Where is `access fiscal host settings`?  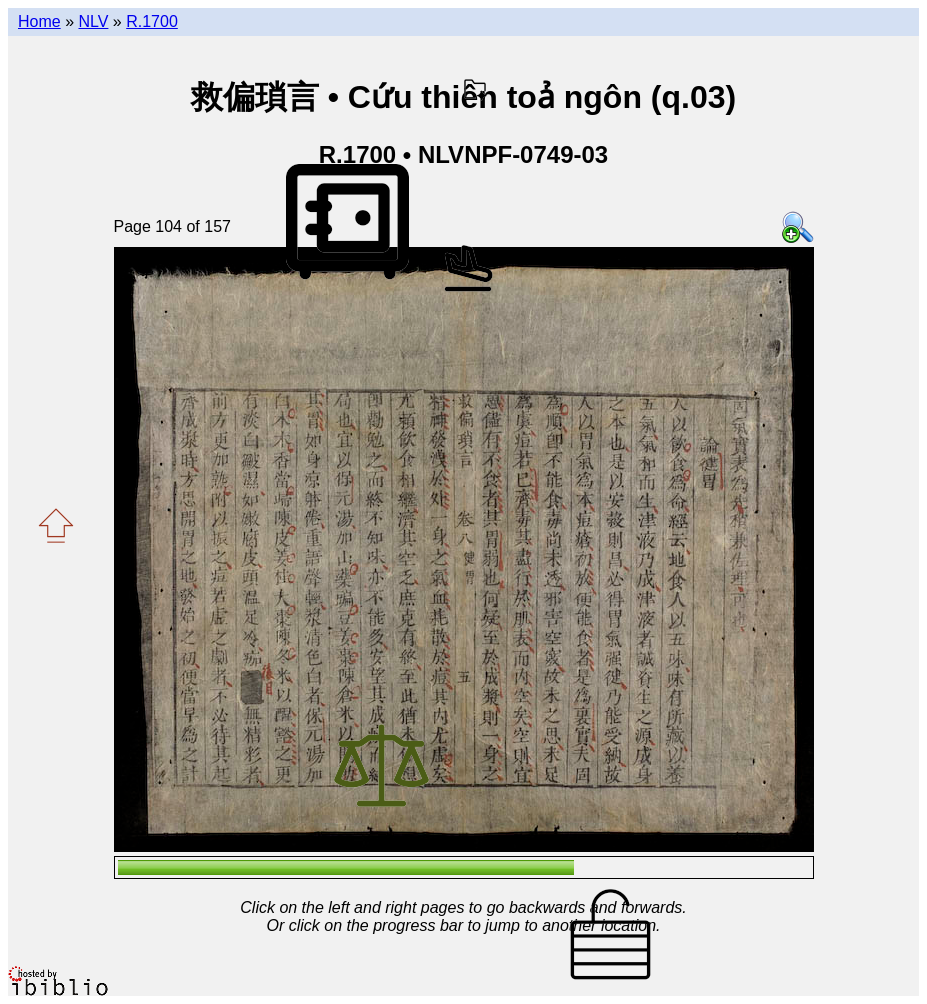 access fiscal host settings is located at coordinates (347, 225).